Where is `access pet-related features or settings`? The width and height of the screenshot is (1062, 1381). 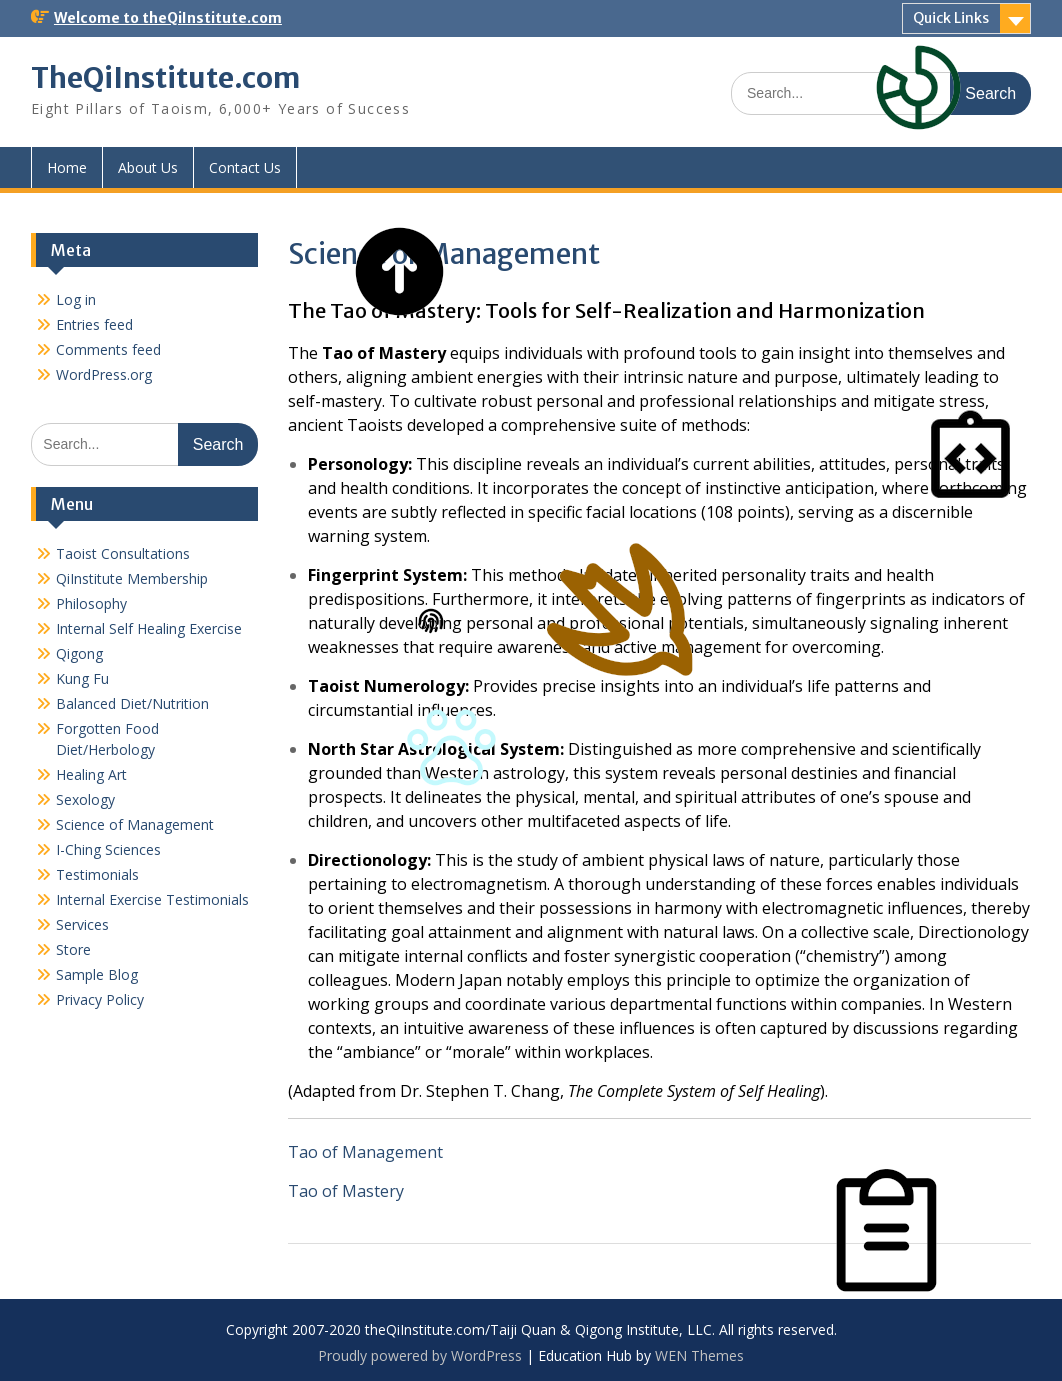 access pet-related features or settings is located at coordinates (451, 747).